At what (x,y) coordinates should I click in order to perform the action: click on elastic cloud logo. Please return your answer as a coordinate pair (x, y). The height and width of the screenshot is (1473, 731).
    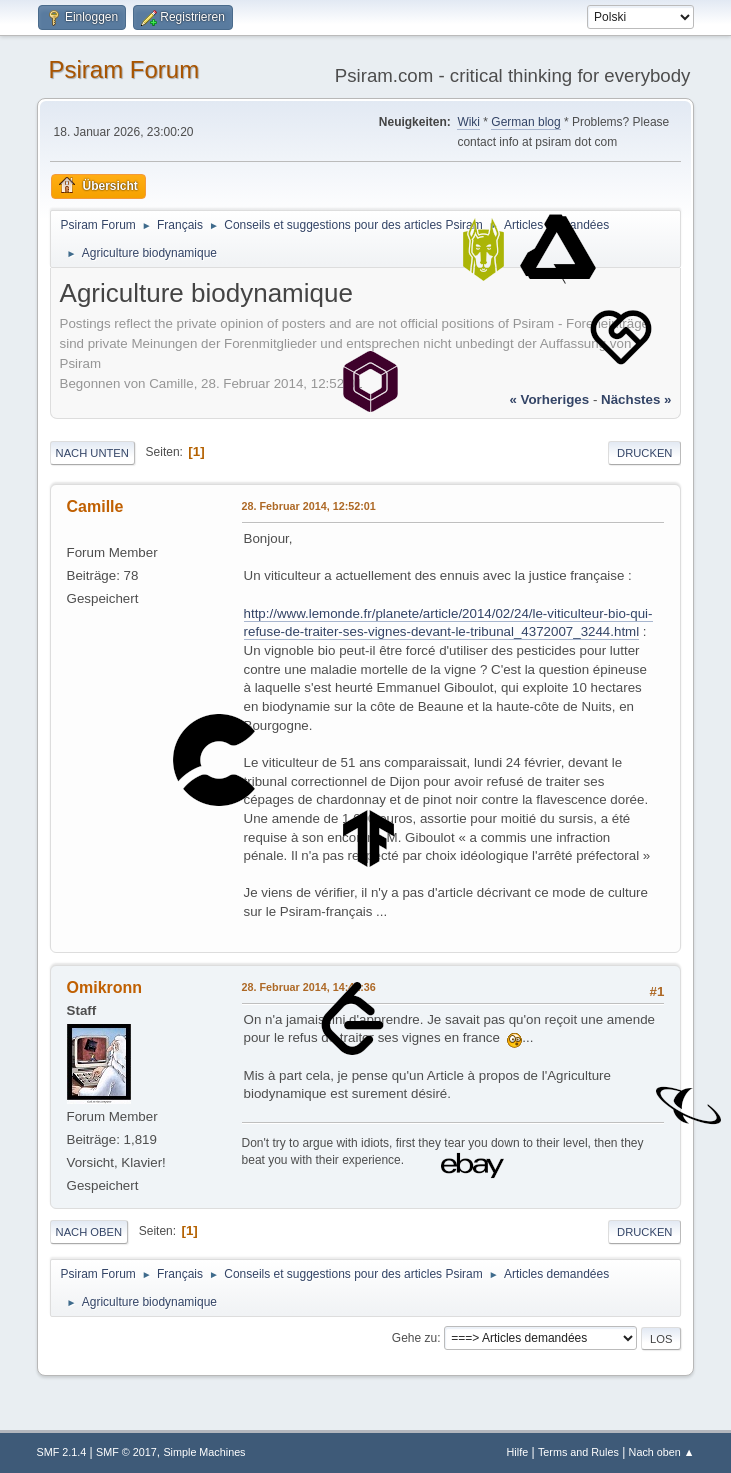
    Looking at the image, I should click on (214, 760).